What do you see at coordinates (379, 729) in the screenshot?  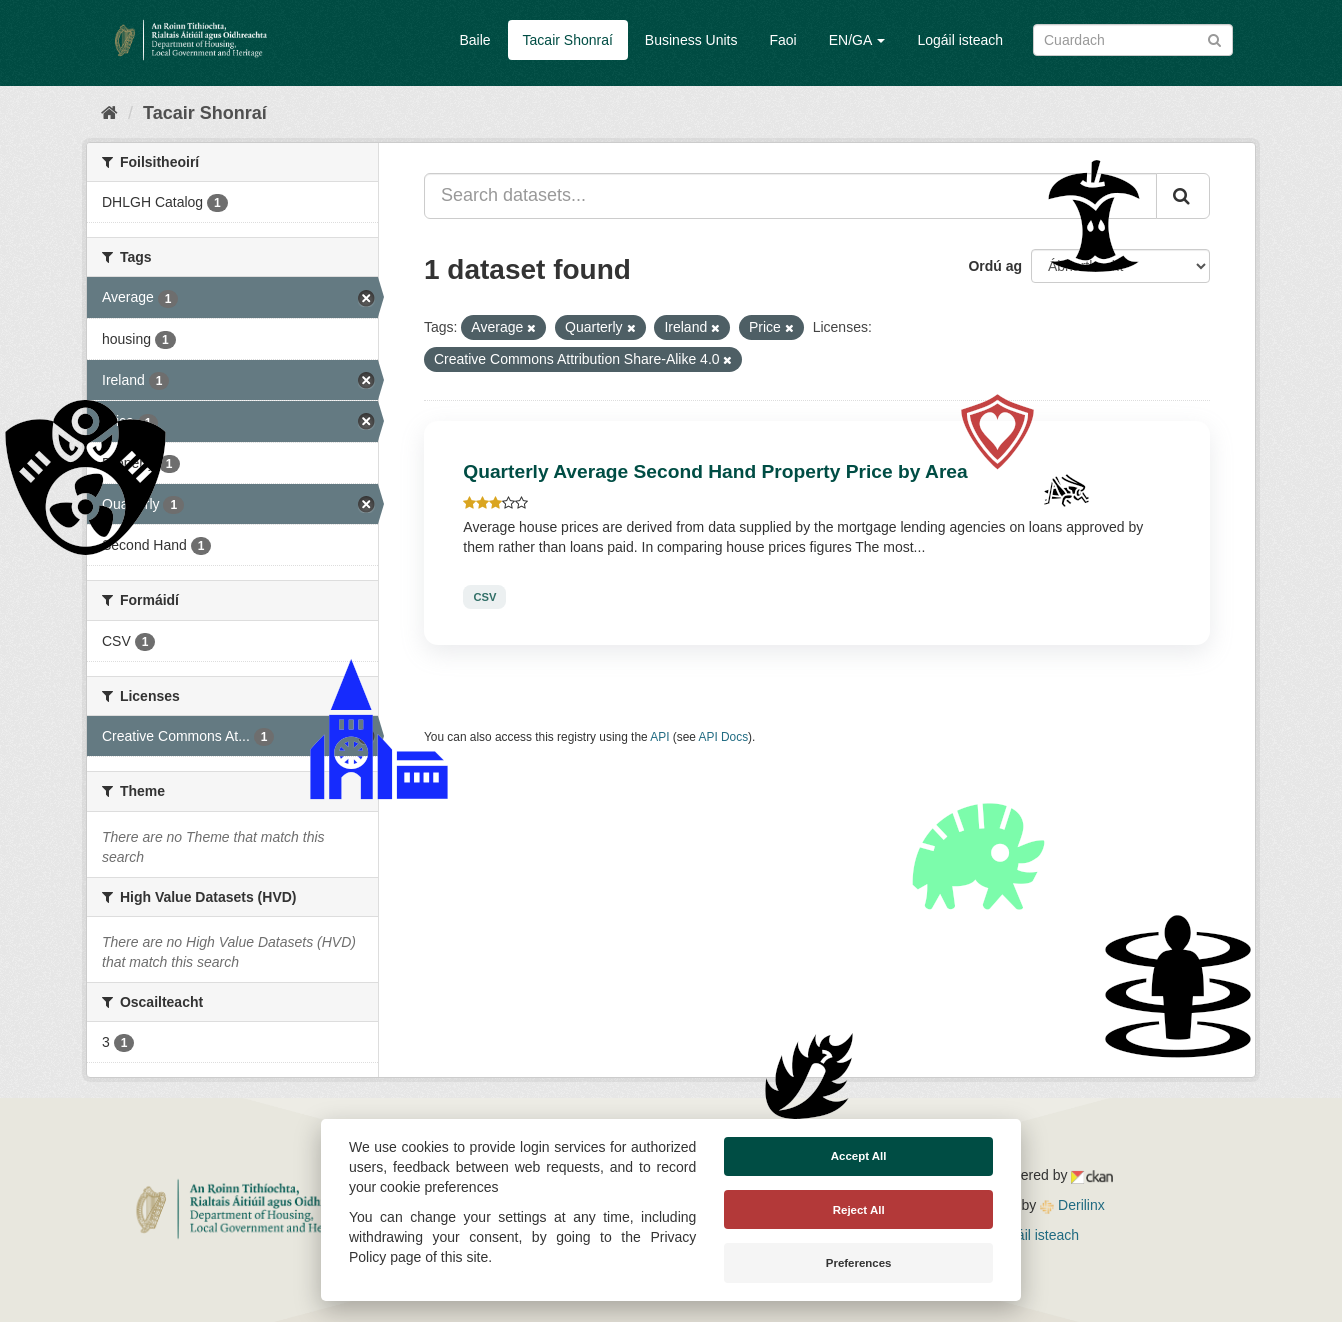 I see `locate nearby churches or places of worship` at bounding box center [379, 729].